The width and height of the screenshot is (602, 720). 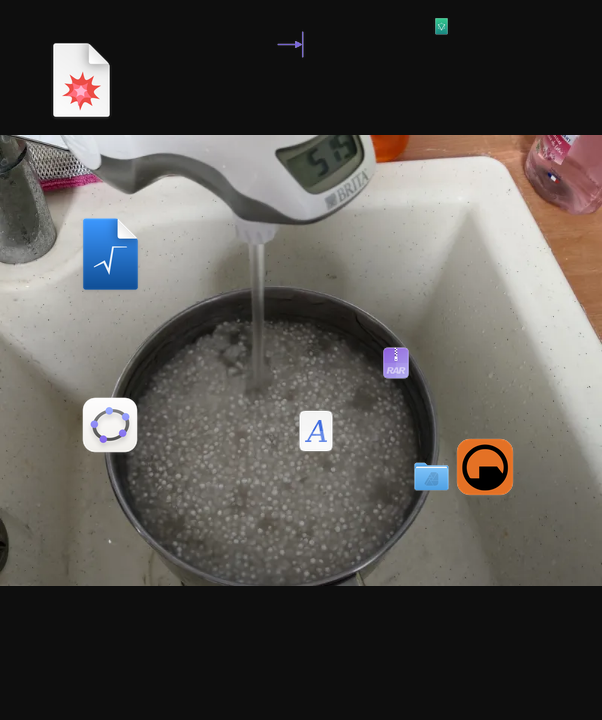 What do you see at coordinates (441, 26) in the screenshot?
I see `vector graphics template file` at bounding box center [441, 26].